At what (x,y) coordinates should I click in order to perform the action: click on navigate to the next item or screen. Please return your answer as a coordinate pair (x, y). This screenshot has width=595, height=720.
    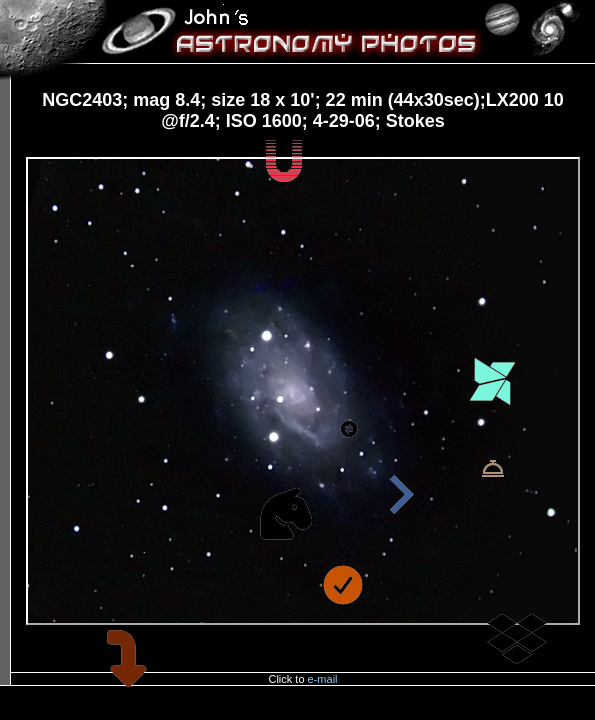
    Looking at the image, I should click on (401, 494).